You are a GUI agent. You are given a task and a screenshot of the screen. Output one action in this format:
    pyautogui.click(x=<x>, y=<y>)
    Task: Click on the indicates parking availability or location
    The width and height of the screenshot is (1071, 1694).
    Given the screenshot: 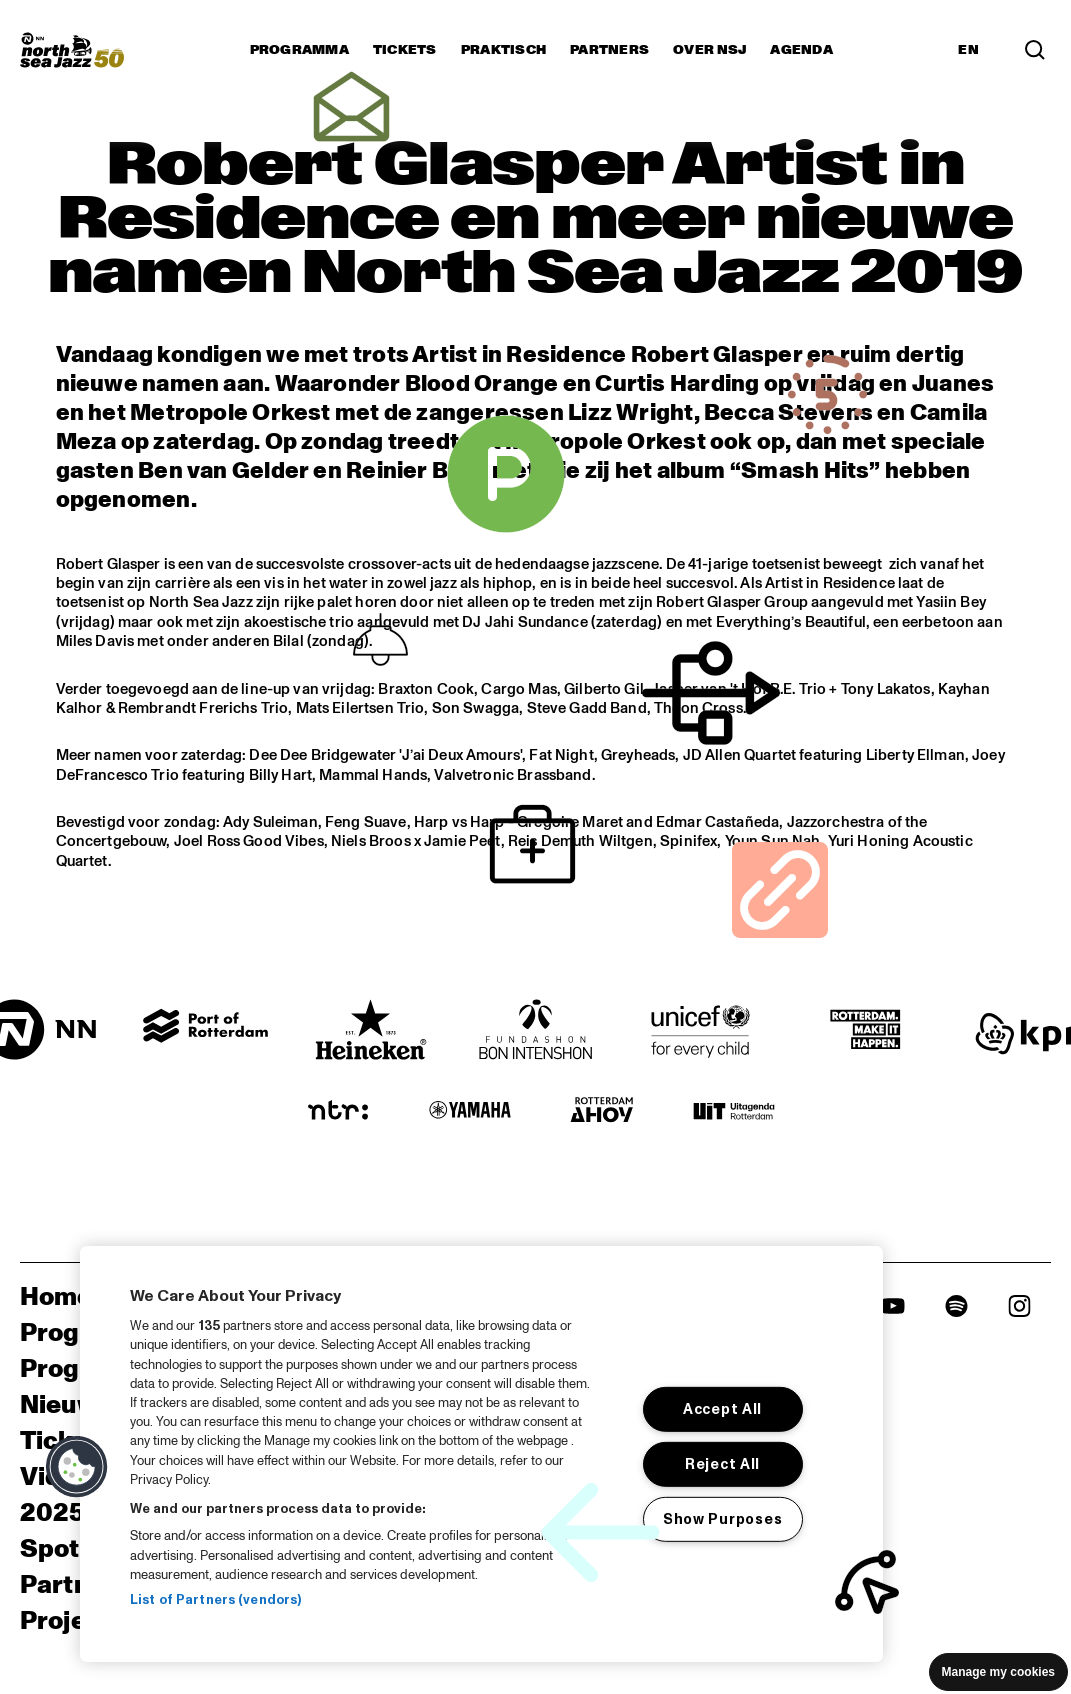 What is the action you would take?
    pyautogui.click(x=506, y=474)
    